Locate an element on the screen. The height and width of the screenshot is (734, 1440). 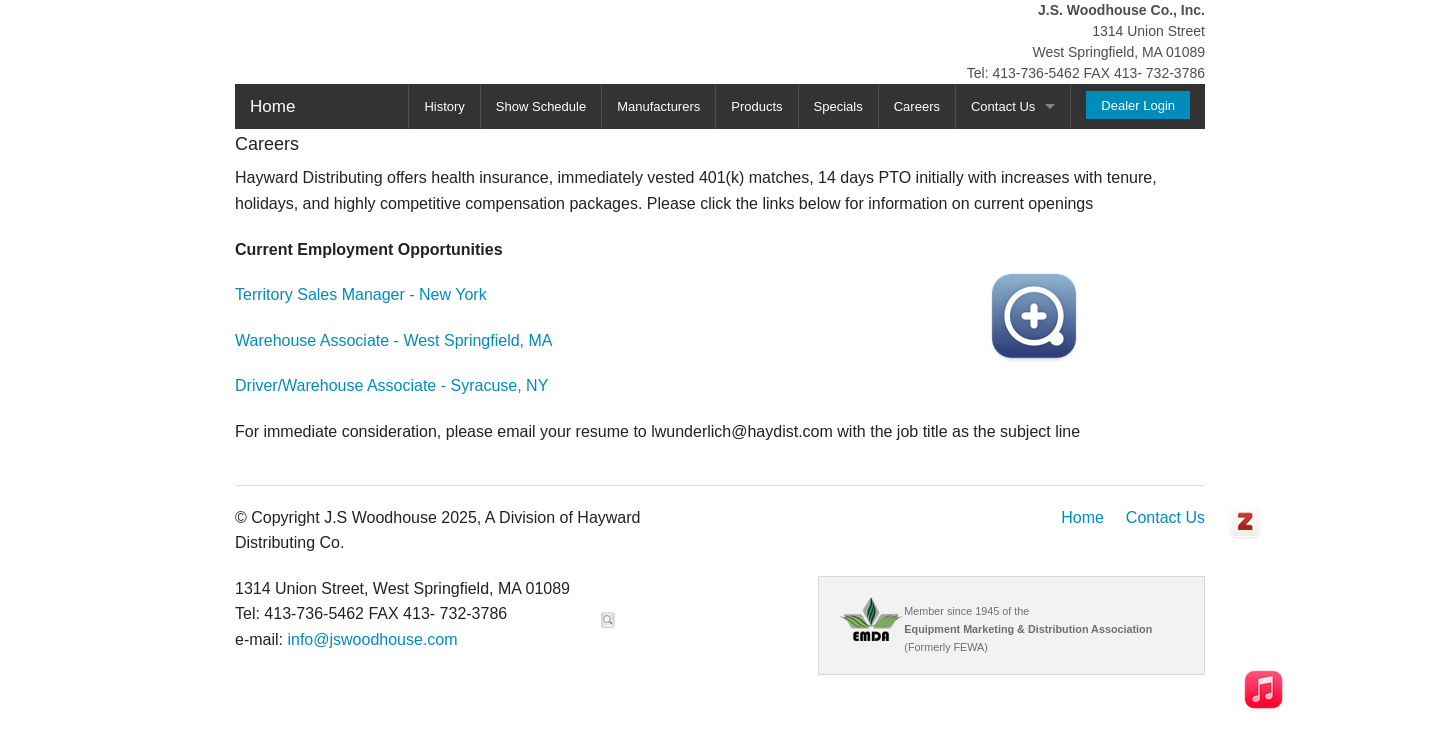
open Apple Music app is located at coordinates (1263, 689).